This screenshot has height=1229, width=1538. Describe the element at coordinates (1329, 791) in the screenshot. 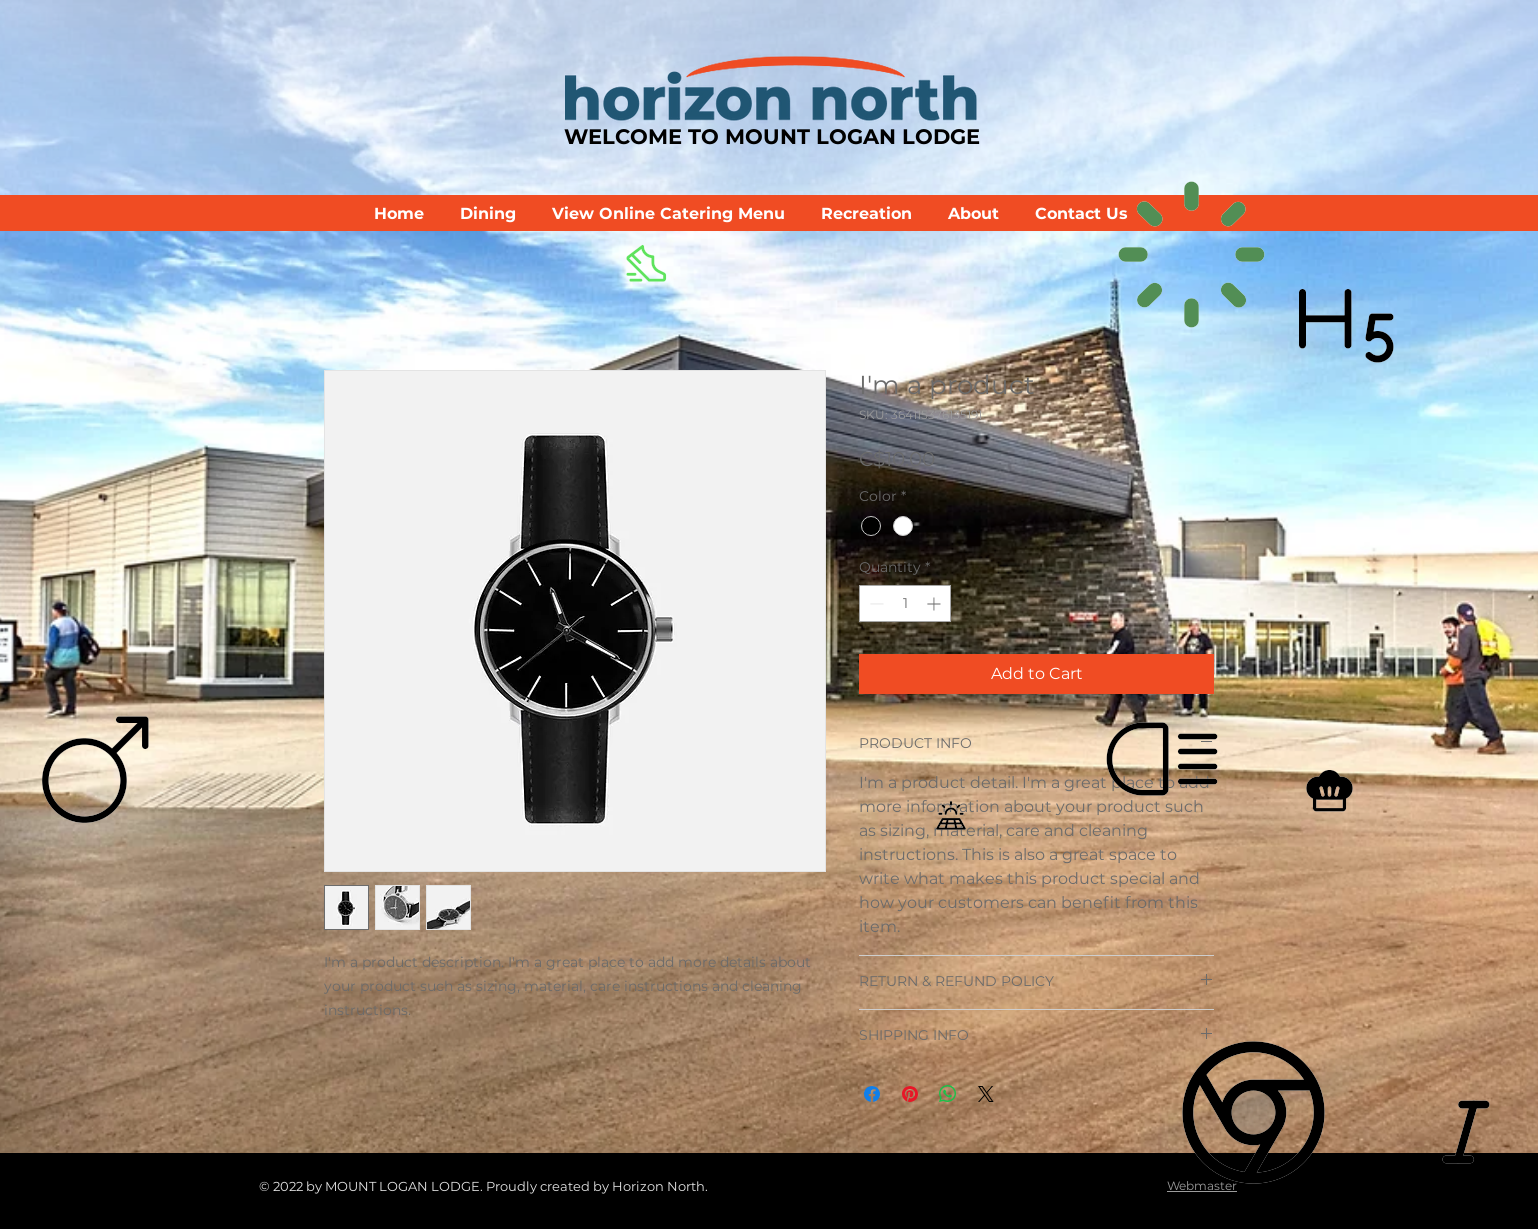

I see `access cooking or recipe features` at that location.